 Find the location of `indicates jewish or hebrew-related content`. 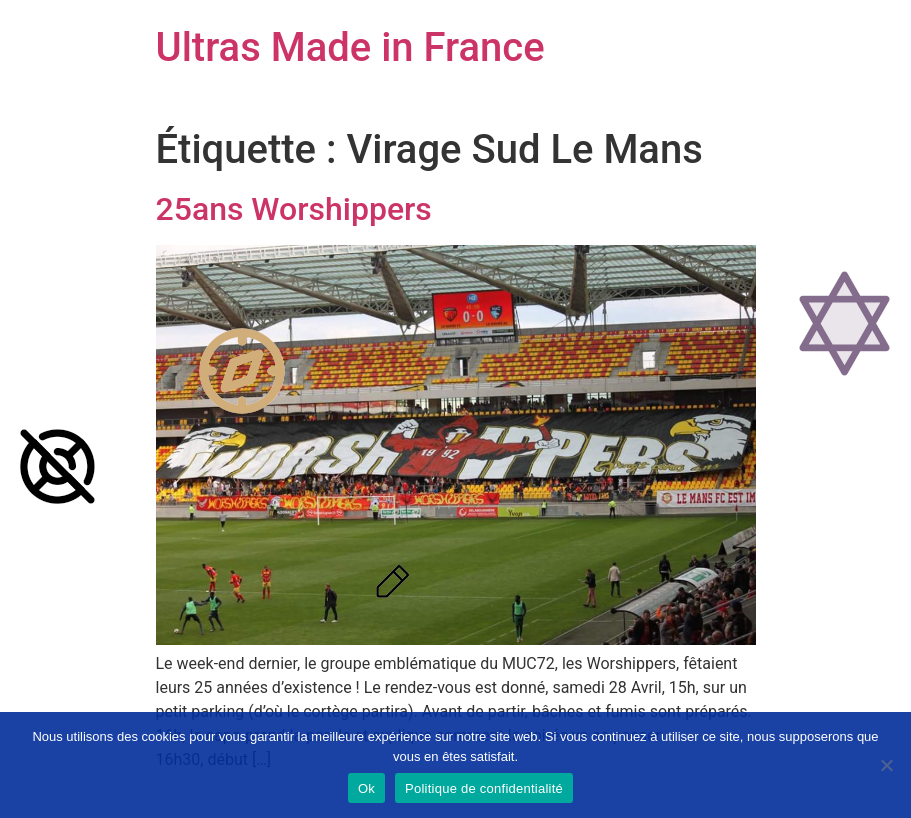

indicates jewish or hebrew-related content is located at coordinates (844, 323).